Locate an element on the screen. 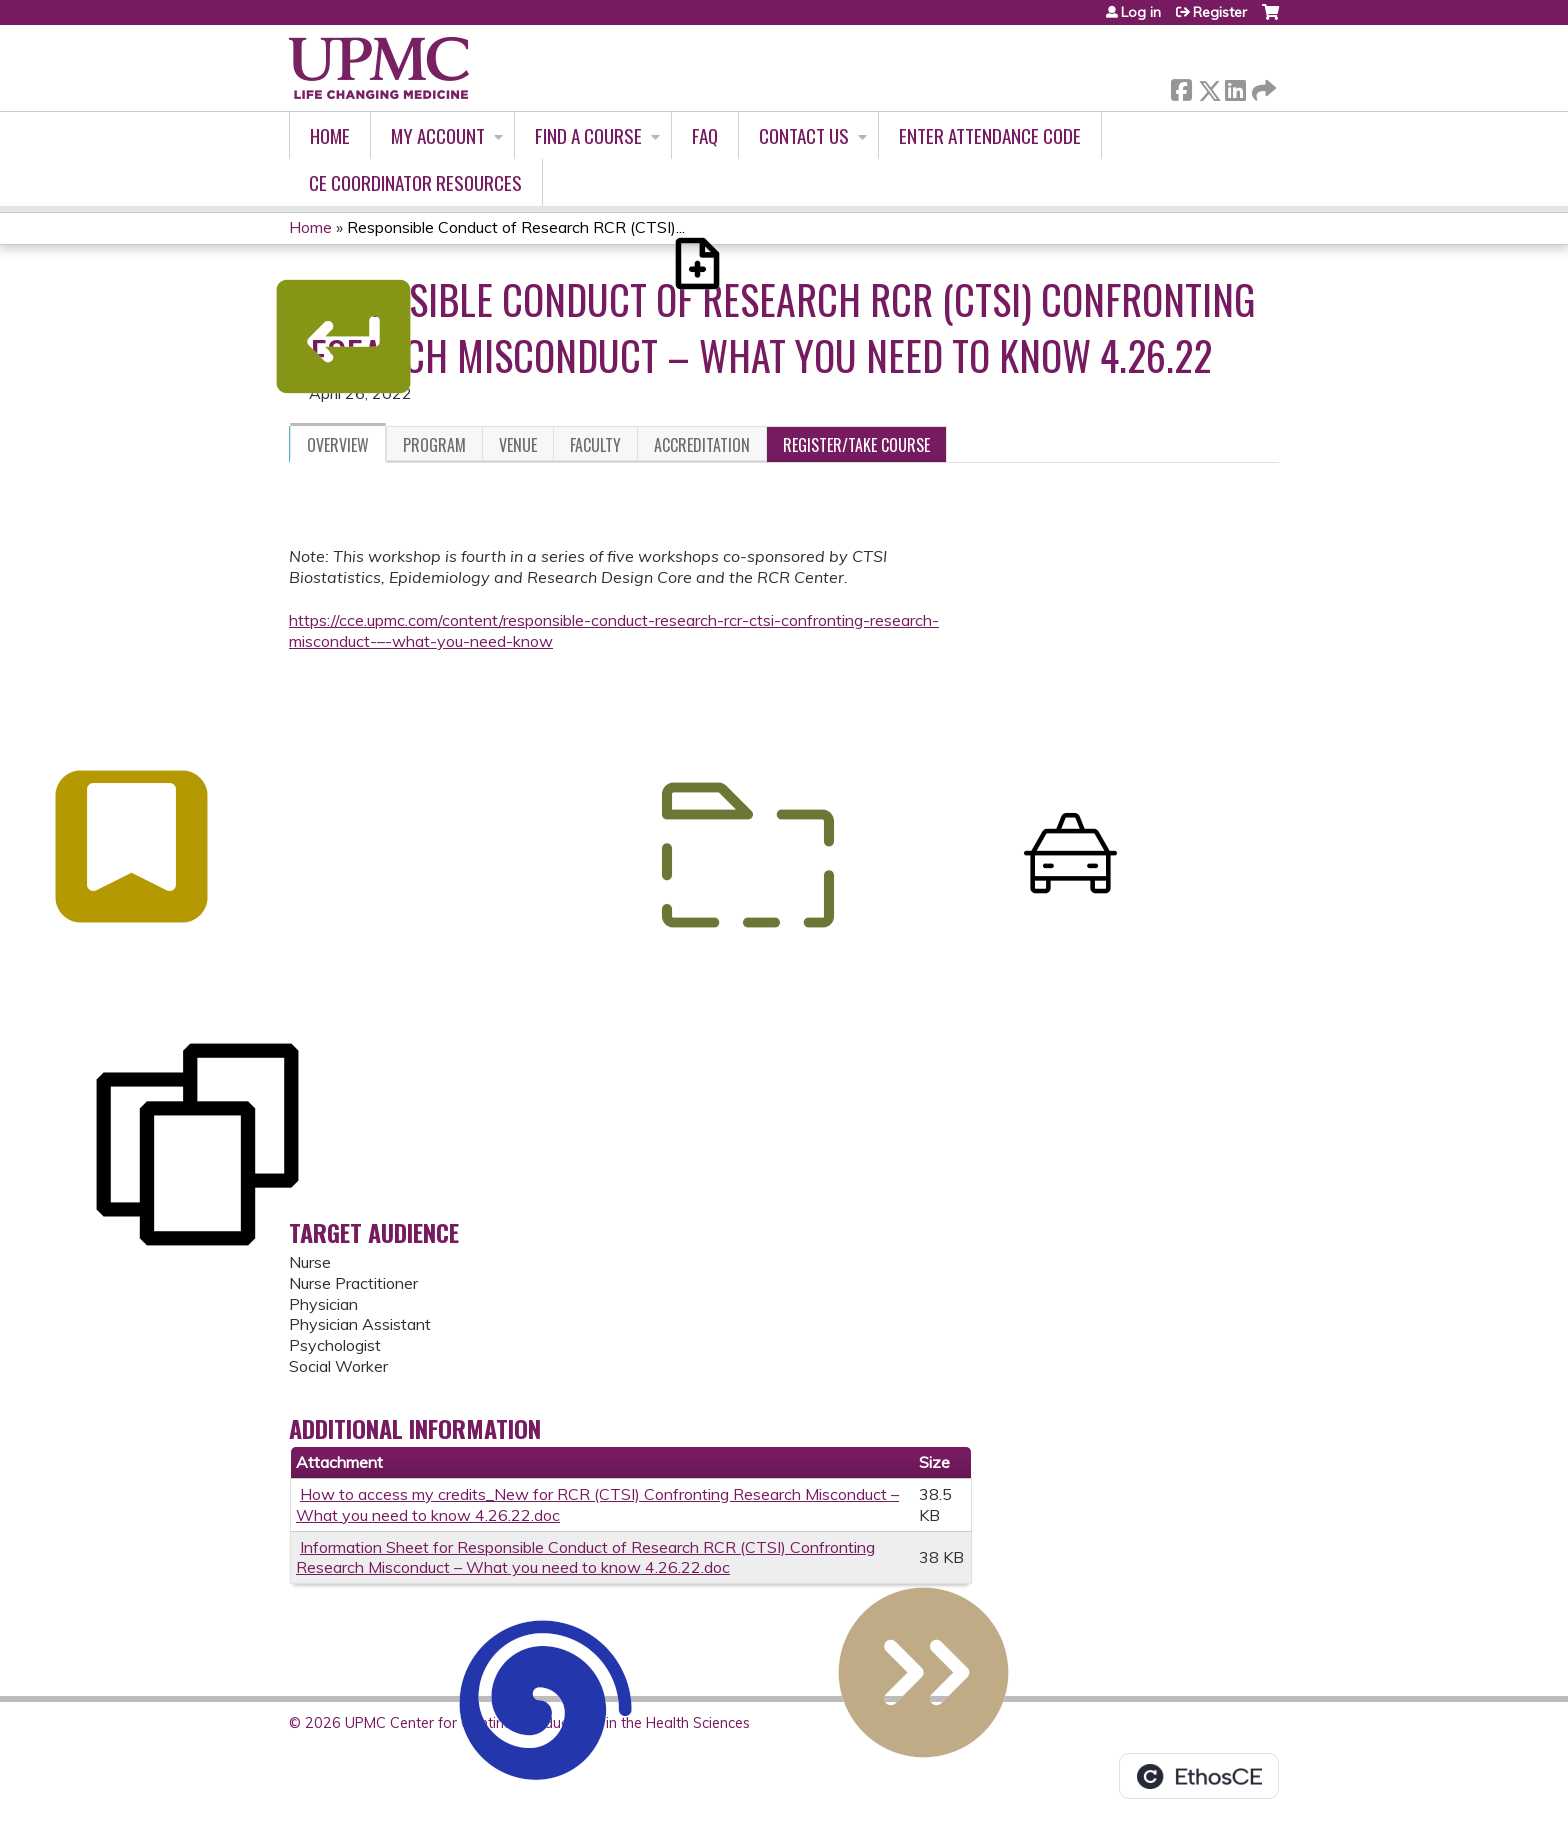 This screenshot has height=1846, width=1568. create a new folder is located at coordinates (748, 855).